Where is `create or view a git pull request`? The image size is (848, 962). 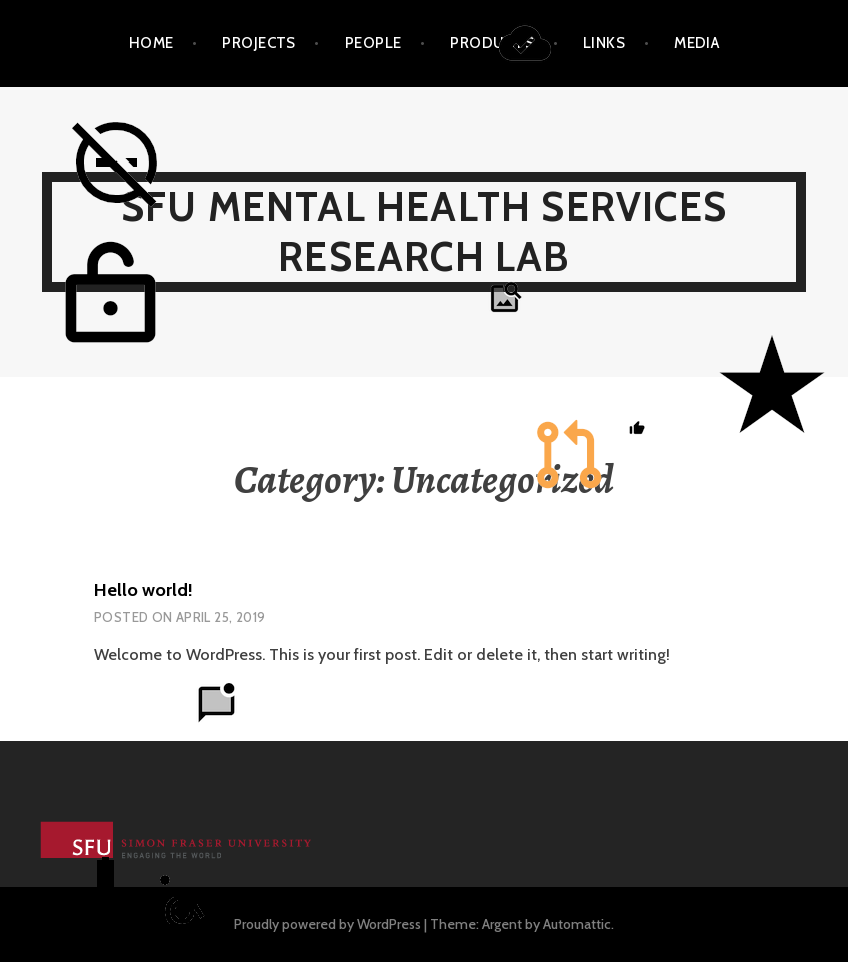
create or view a git pull request is located at coordinates (568, 455).